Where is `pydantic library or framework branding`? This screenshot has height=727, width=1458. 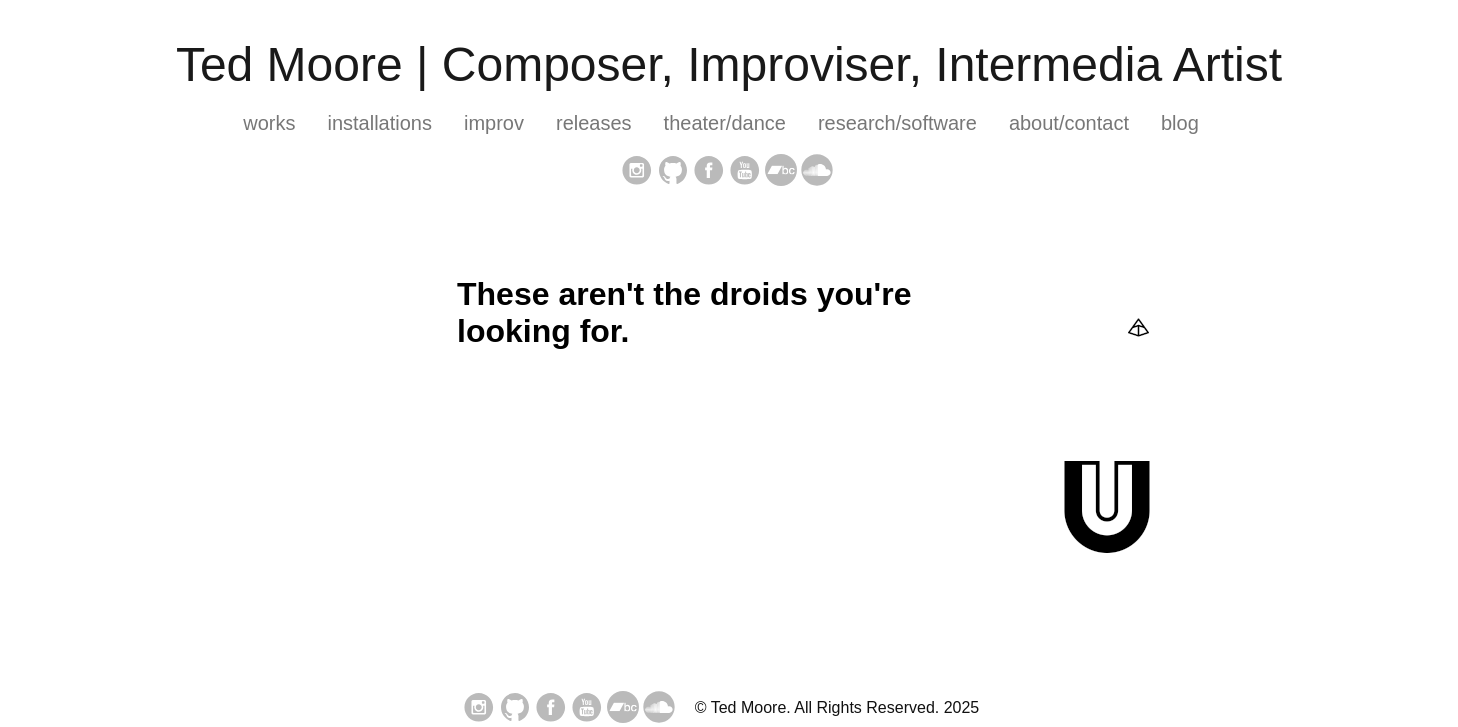
pydantic library or framework branding is located at coordinates (1138, 327).